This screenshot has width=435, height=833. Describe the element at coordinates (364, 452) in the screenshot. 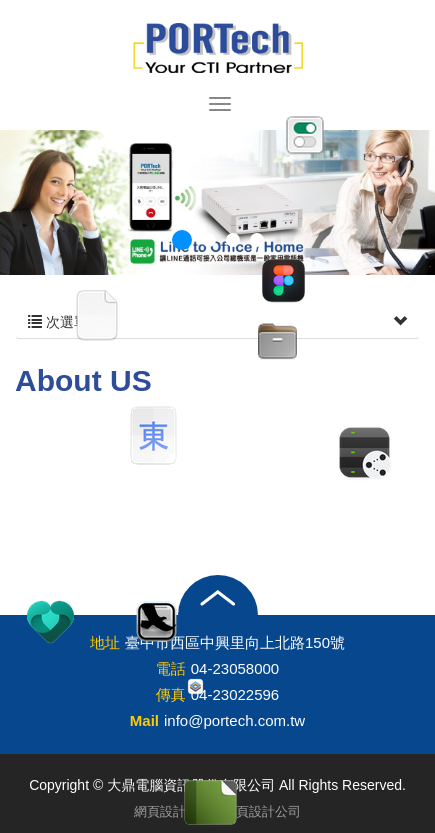

I see `configure network server sharing settings` at that location.